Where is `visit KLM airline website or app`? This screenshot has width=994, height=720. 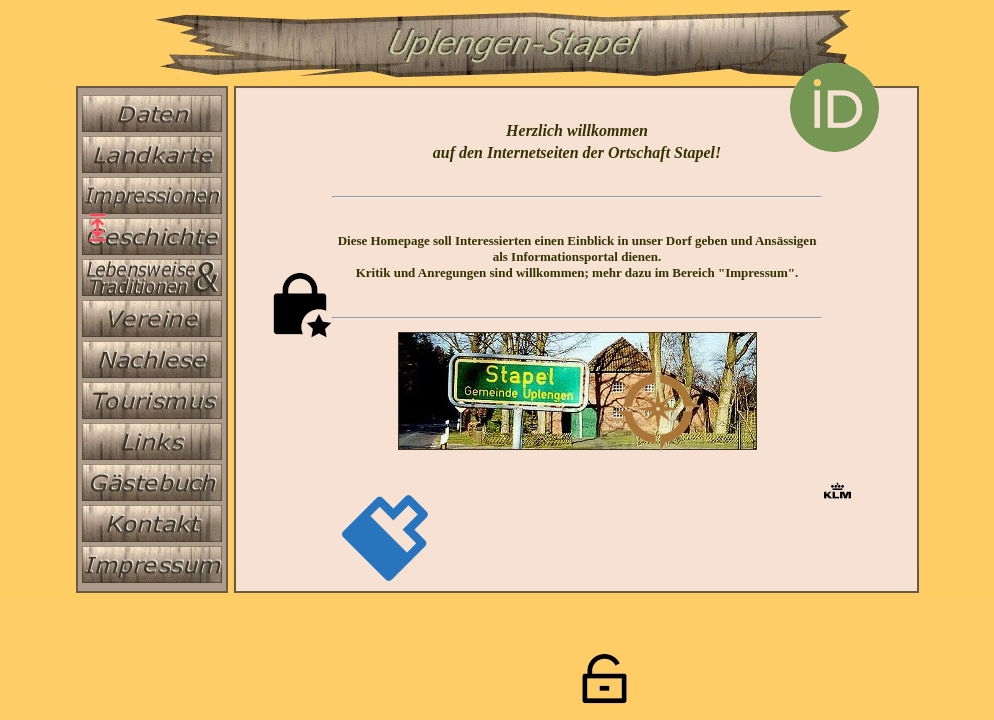
visit KLM airline website or app is located at coordinates (837, 490).